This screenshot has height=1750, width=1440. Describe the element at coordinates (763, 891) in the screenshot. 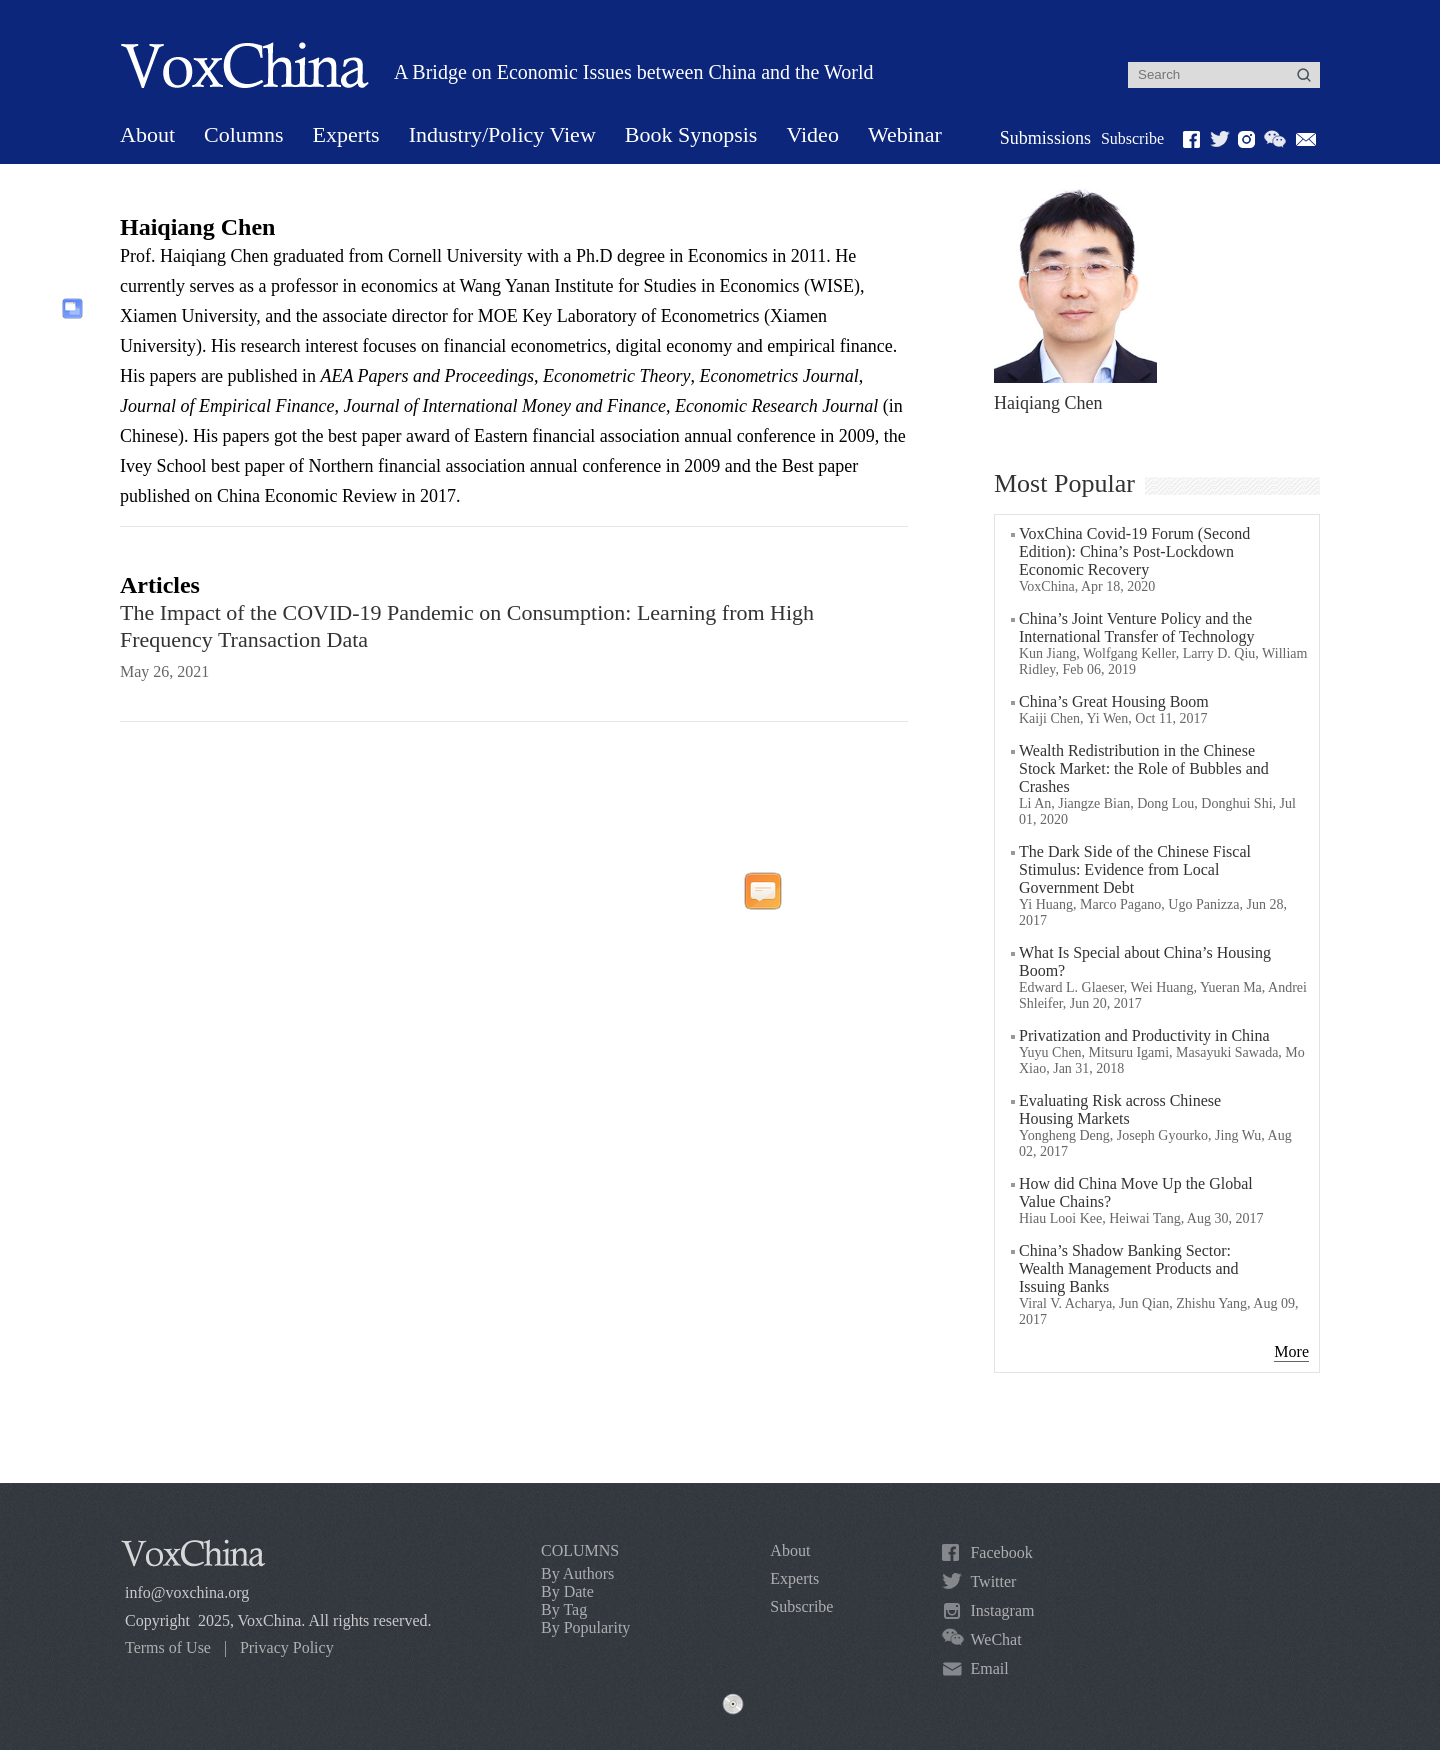

I see `open internet chat application` at that location.